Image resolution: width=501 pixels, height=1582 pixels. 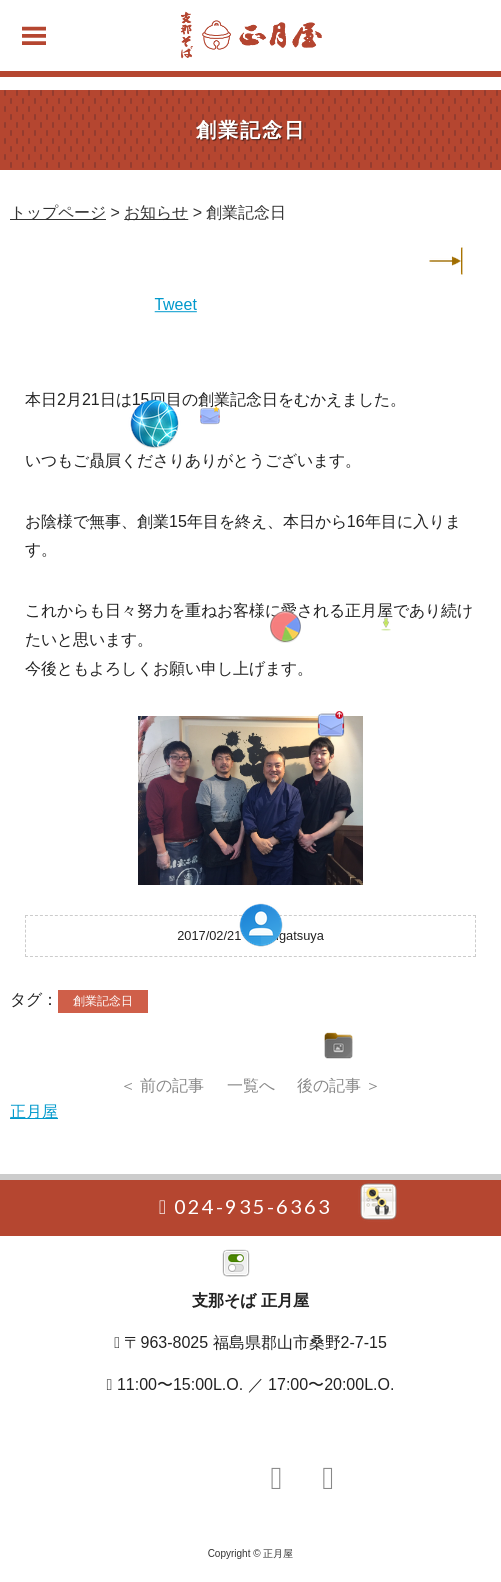 What do you see at coordinates (261, 925) in the screenshot?
I see `default user profile avatar` at bounding box center [261, 925].